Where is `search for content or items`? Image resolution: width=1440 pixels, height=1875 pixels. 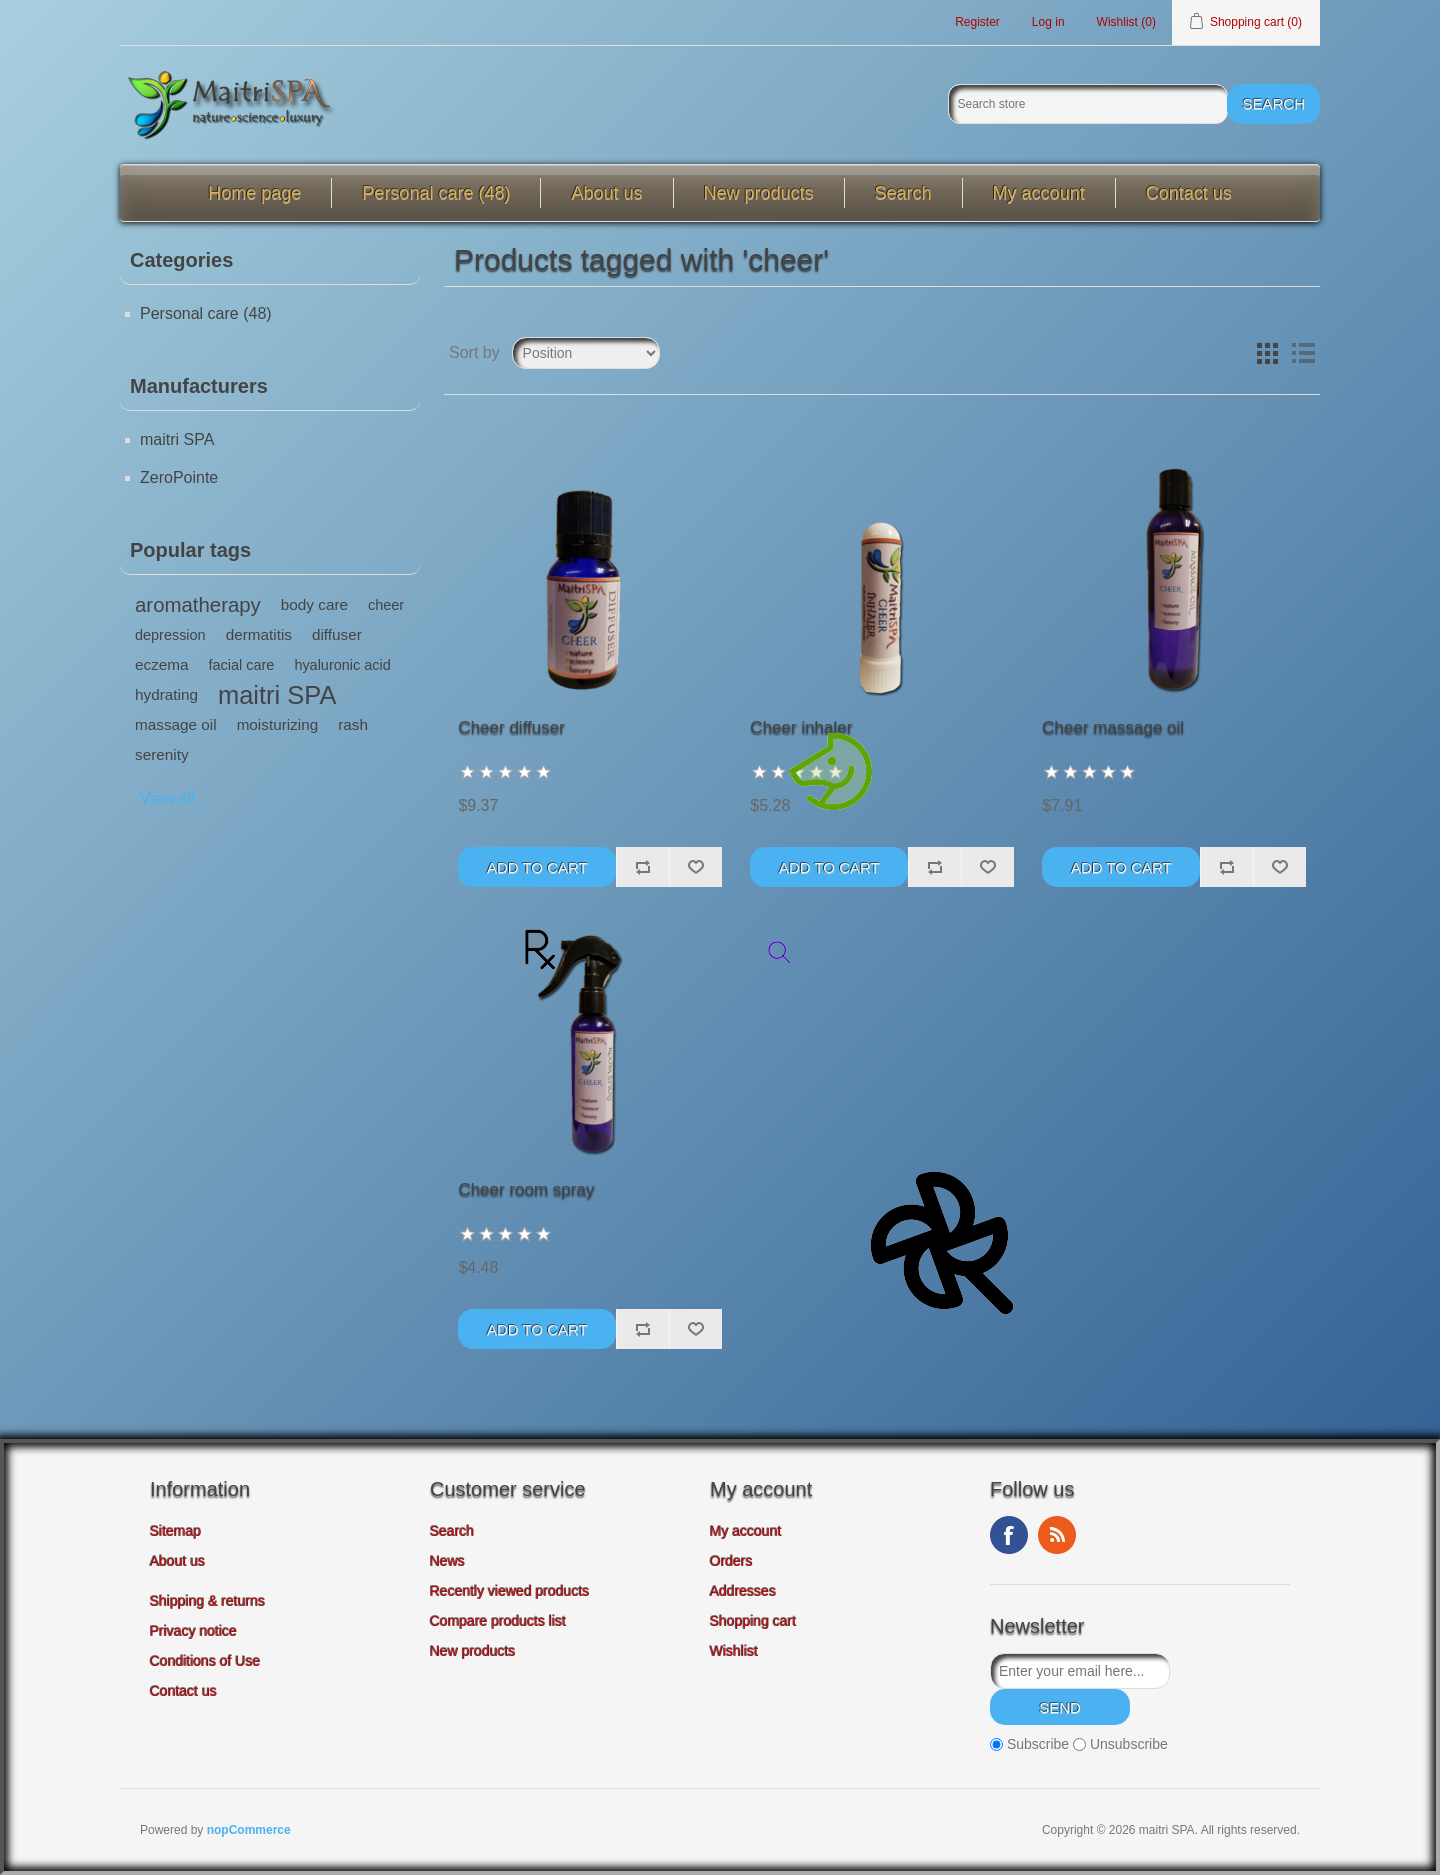 search for content or items is located at coordinates (779, 952).